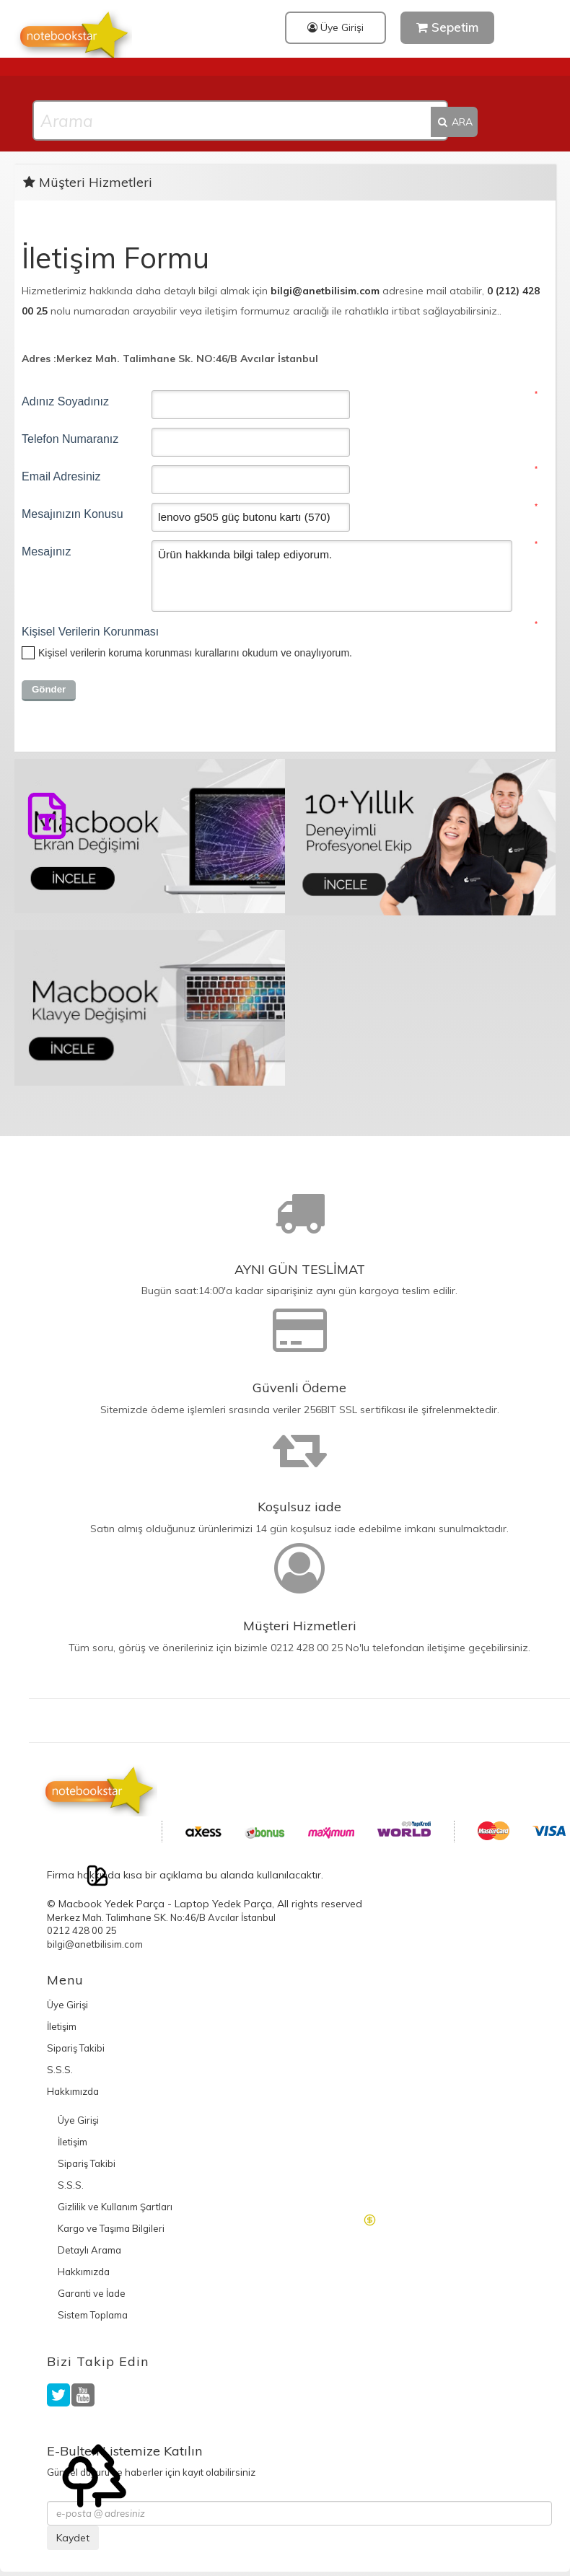 This screenshot has height=2576, width=570. I want to click on view account balance or payment options, so click(369, 2220).